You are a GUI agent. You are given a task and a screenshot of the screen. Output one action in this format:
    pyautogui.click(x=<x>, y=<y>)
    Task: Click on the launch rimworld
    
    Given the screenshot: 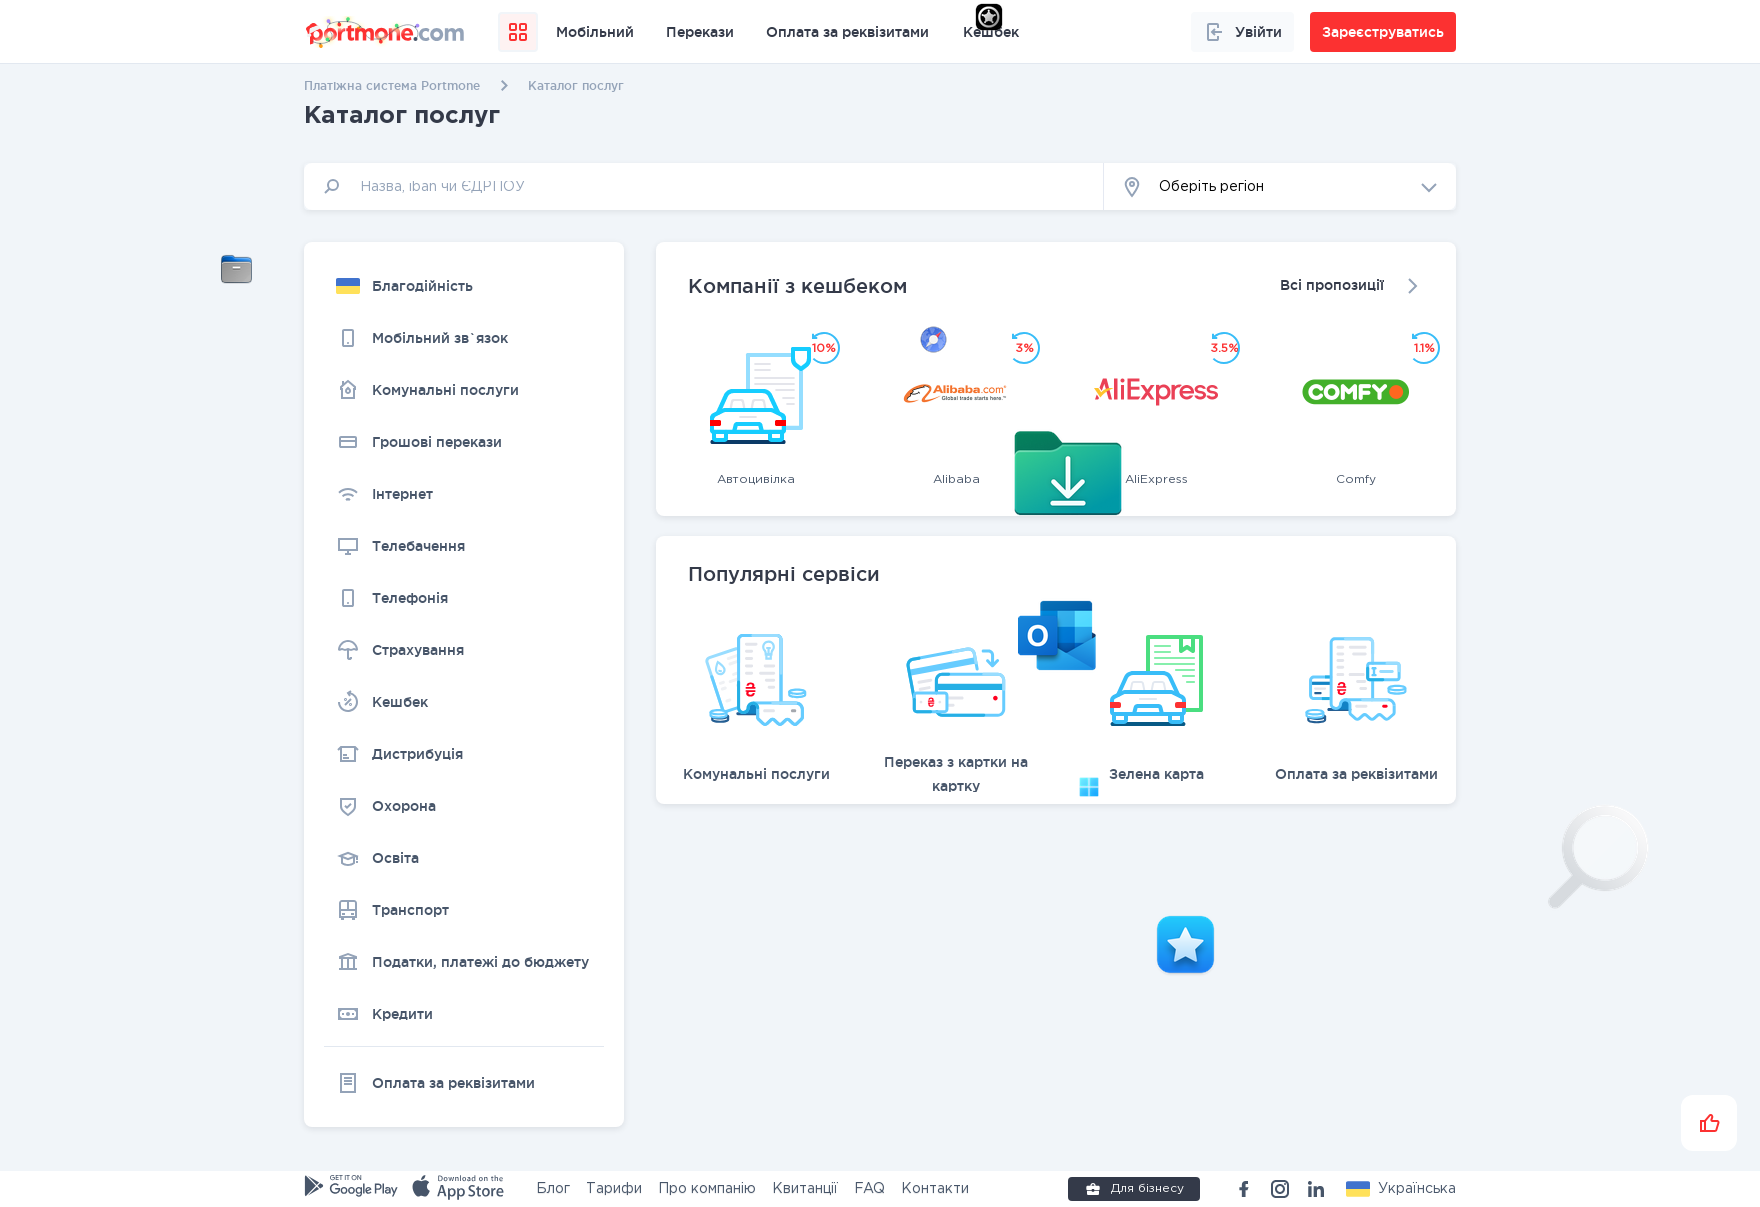 What is the action you would take?
    pyautogui.click(x=989, y=17)
    